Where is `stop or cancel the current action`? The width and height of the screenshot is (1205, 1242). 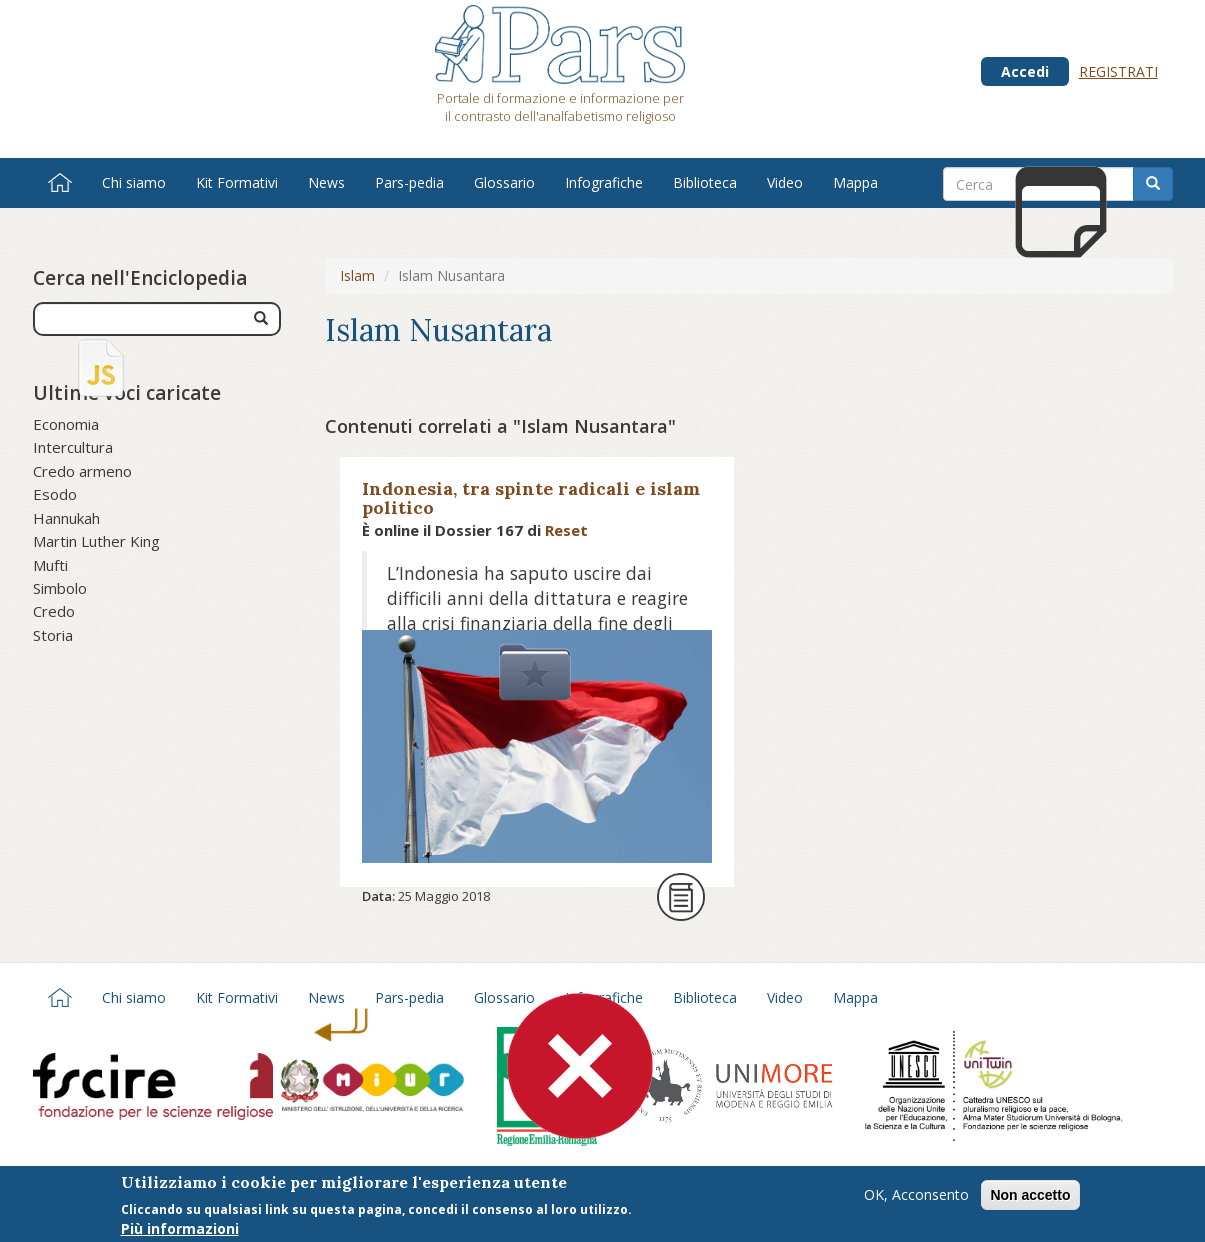
stop or cancel the current action is located at coordinates (580, 1066).